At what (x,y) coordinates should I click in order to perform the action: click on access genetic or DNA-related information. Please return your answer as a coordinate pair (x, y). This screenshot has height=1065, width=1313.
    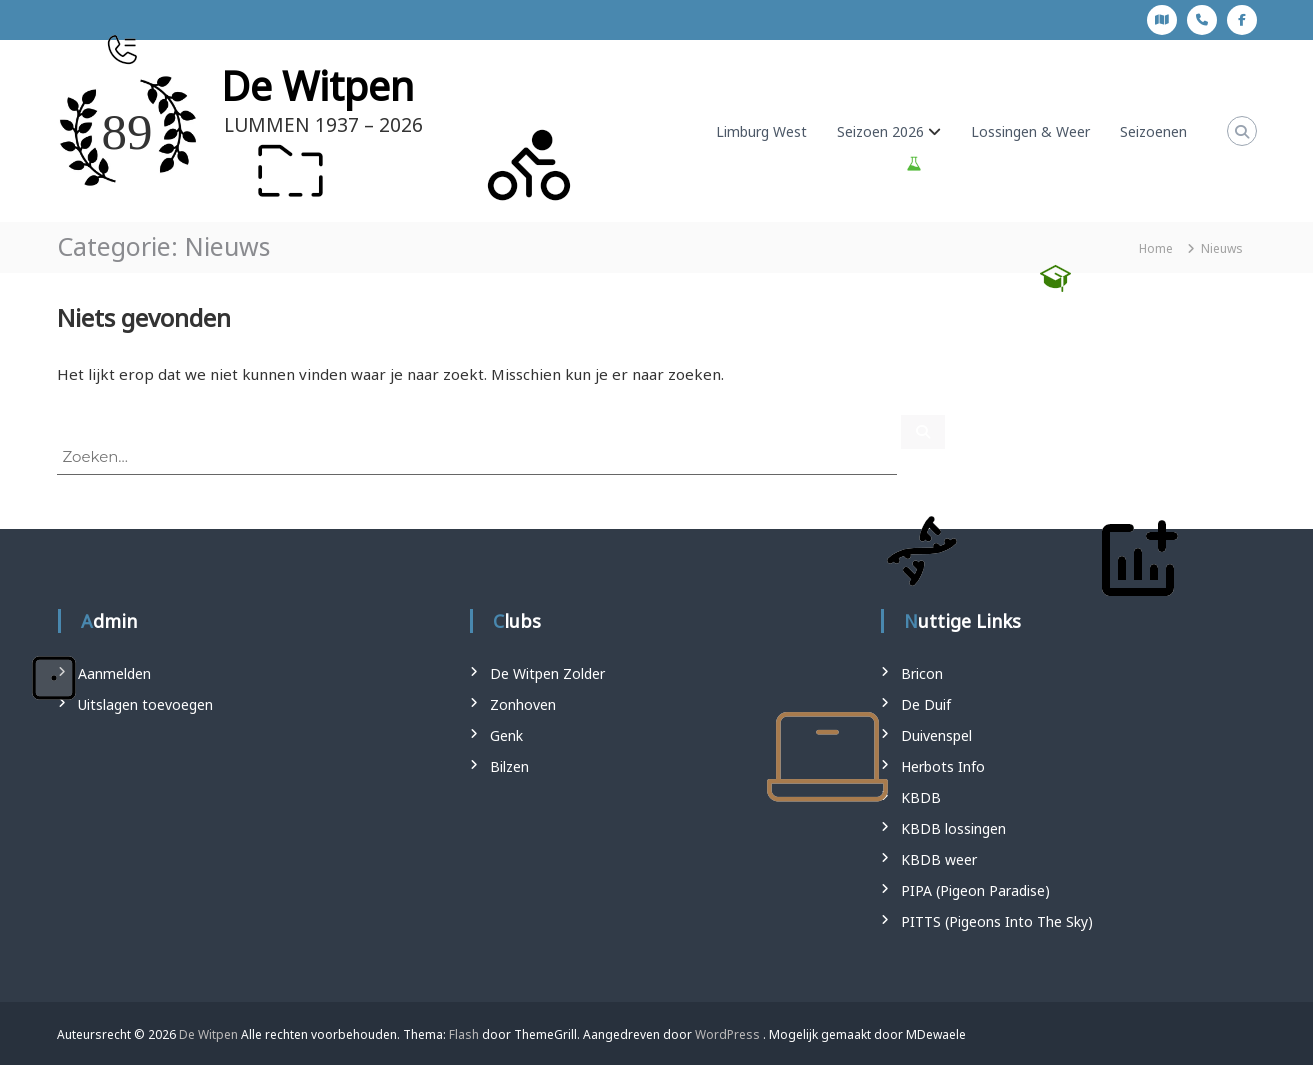
    Looking at the image, I should click on (922, 551).